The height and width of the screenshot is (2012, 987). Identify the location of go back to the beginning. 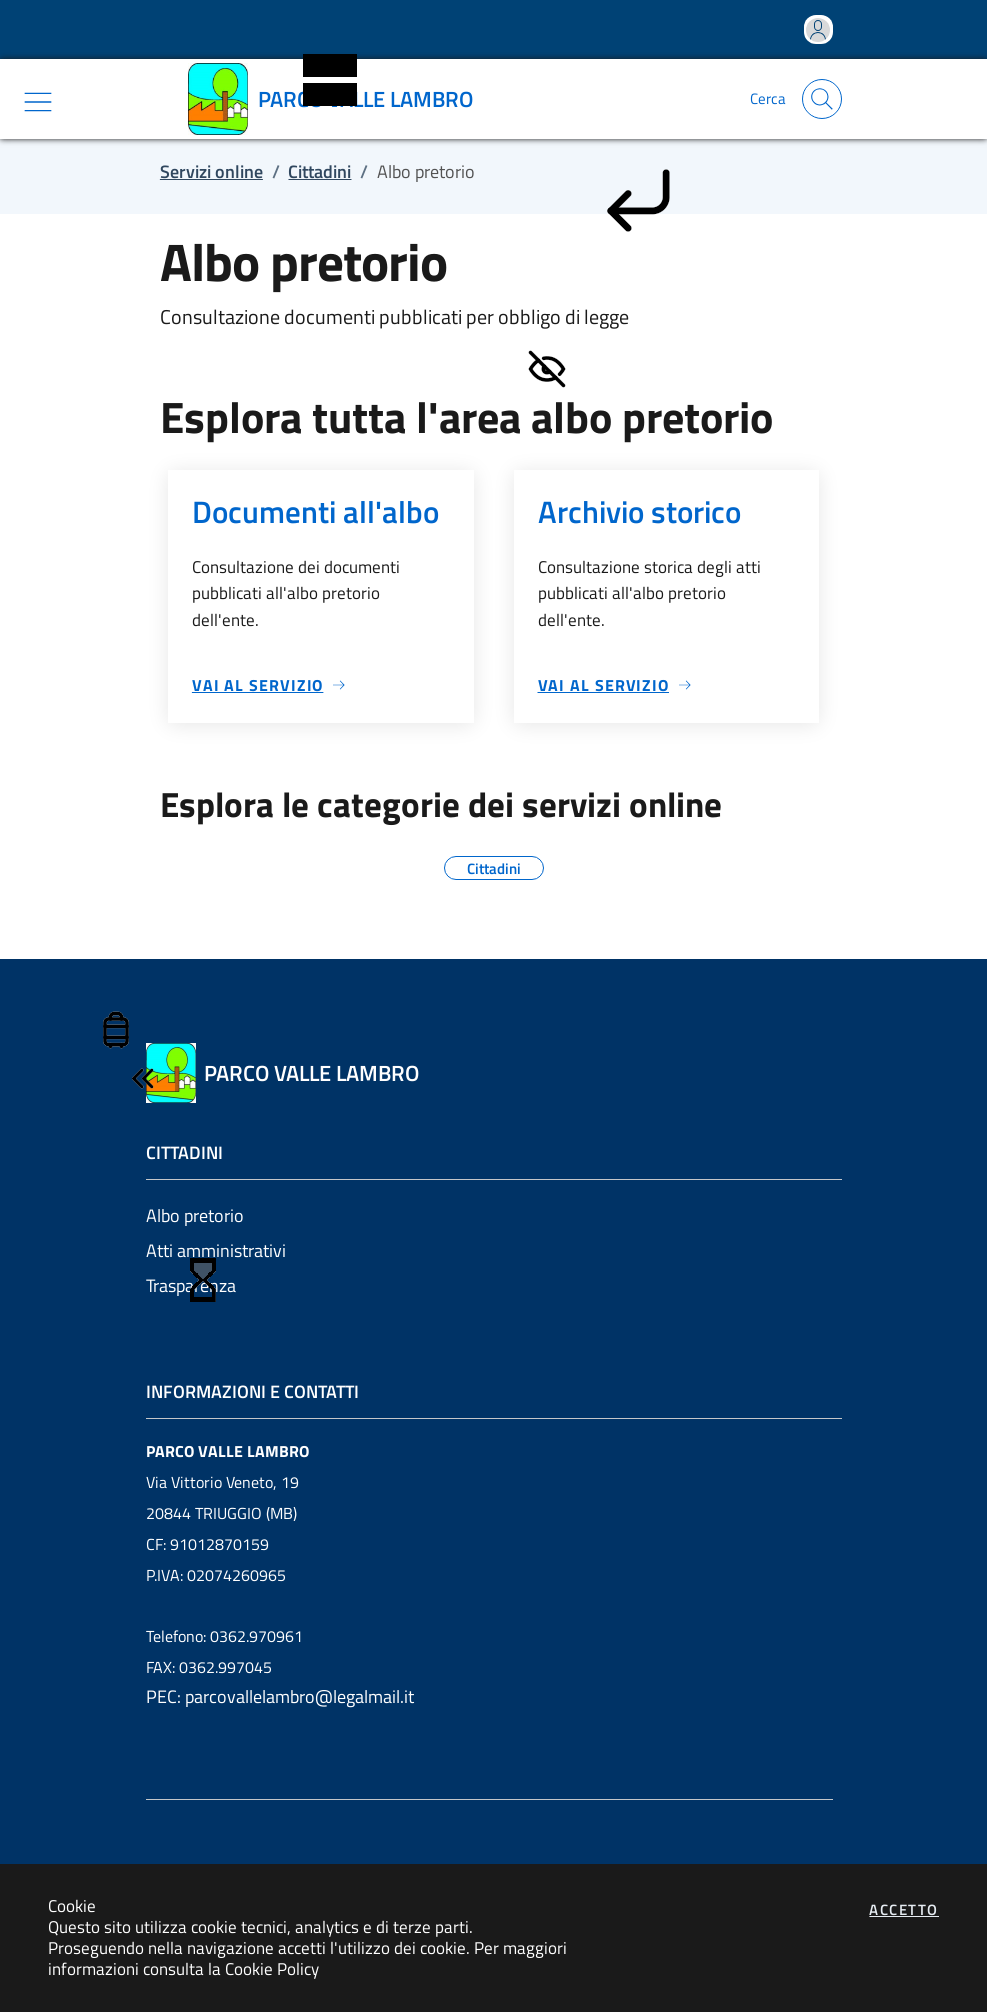
(143, 1078).